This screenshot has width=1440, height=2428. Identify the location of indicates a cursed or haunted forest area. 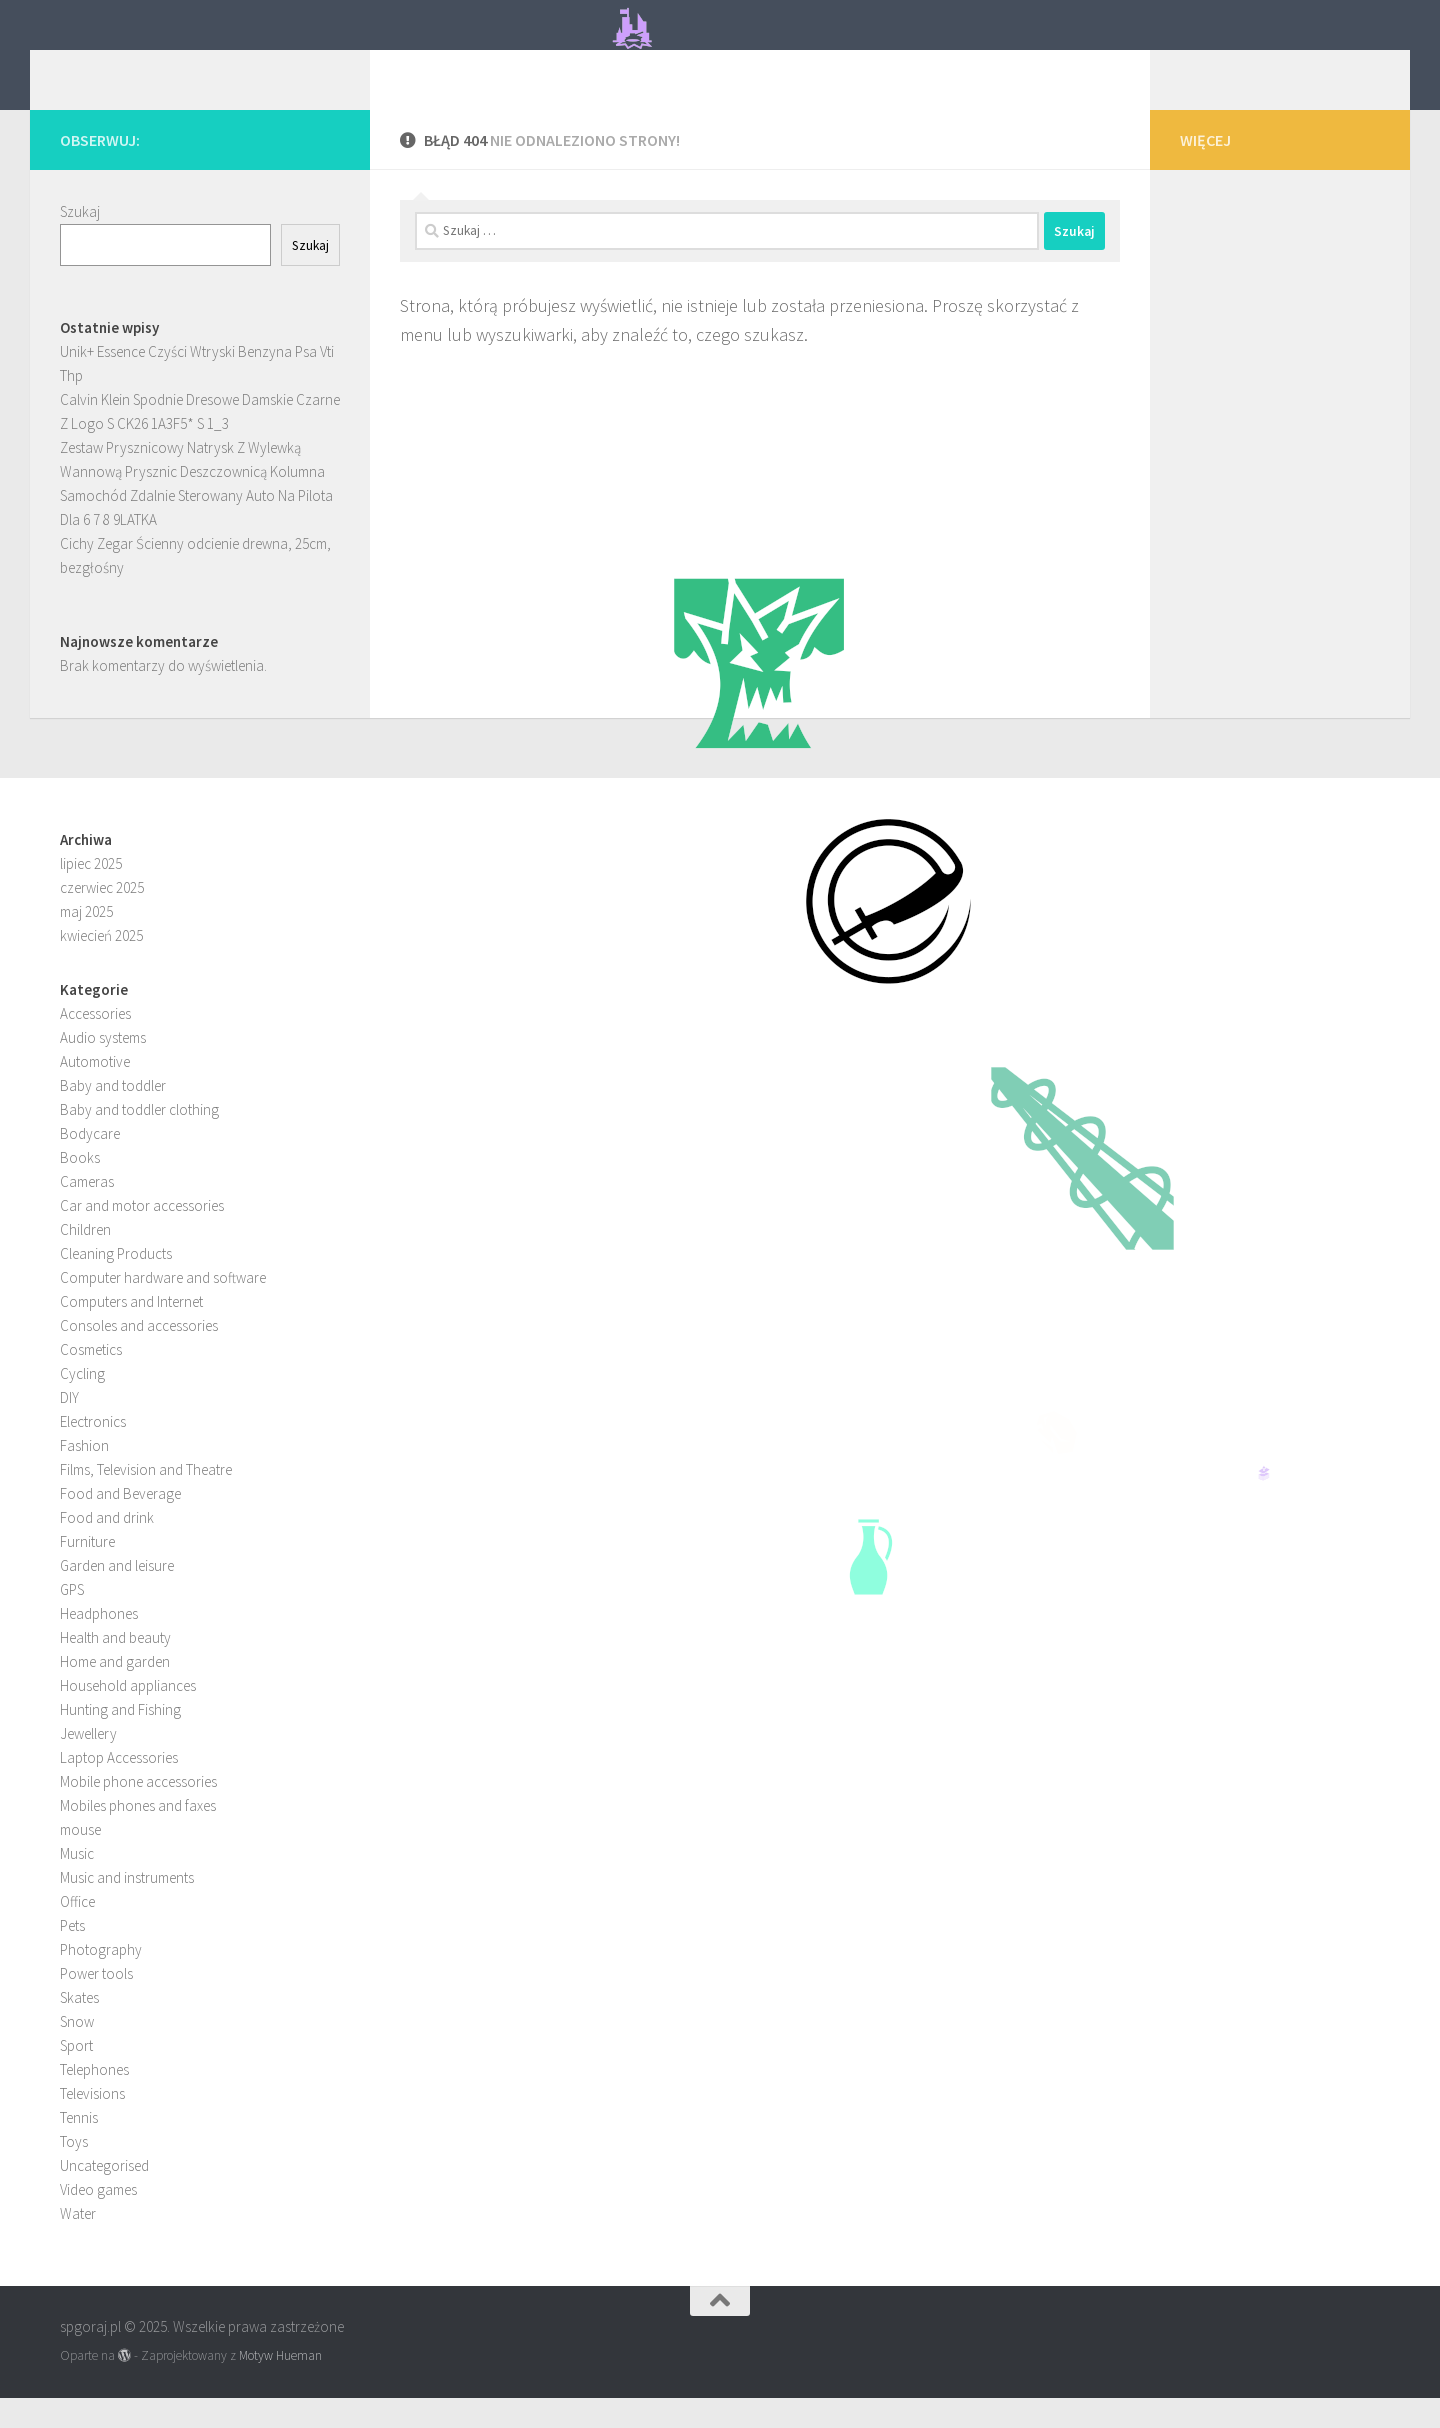
(758, 663).